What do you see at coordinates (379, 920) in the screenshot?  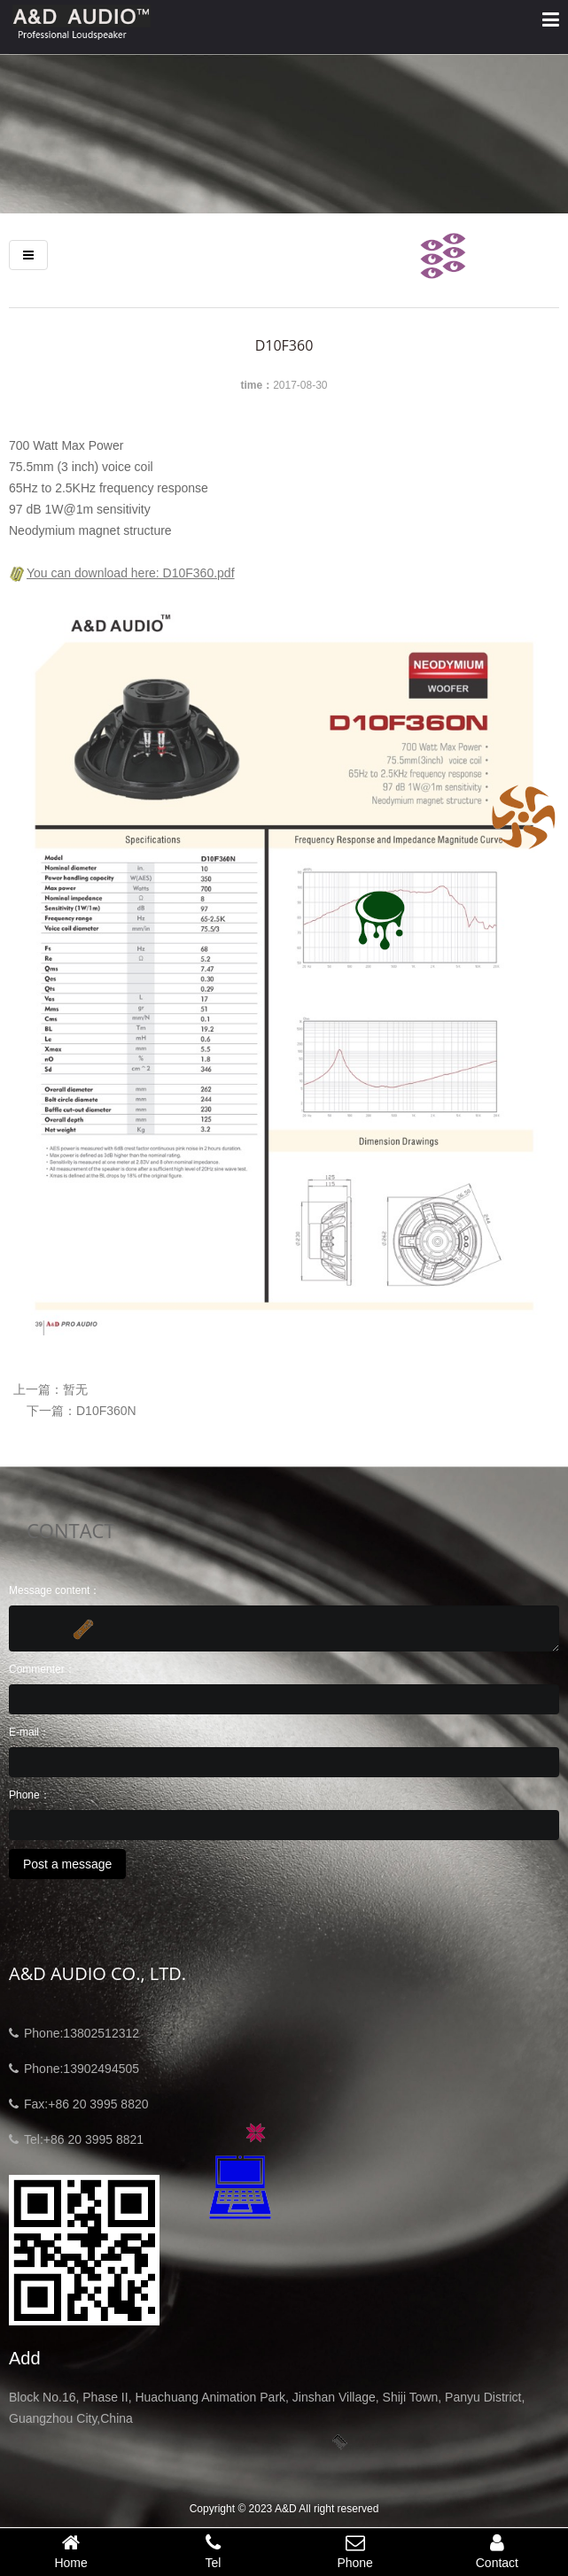 I see `indicates slime or goo element in a game` at bounding box center [379, 920].